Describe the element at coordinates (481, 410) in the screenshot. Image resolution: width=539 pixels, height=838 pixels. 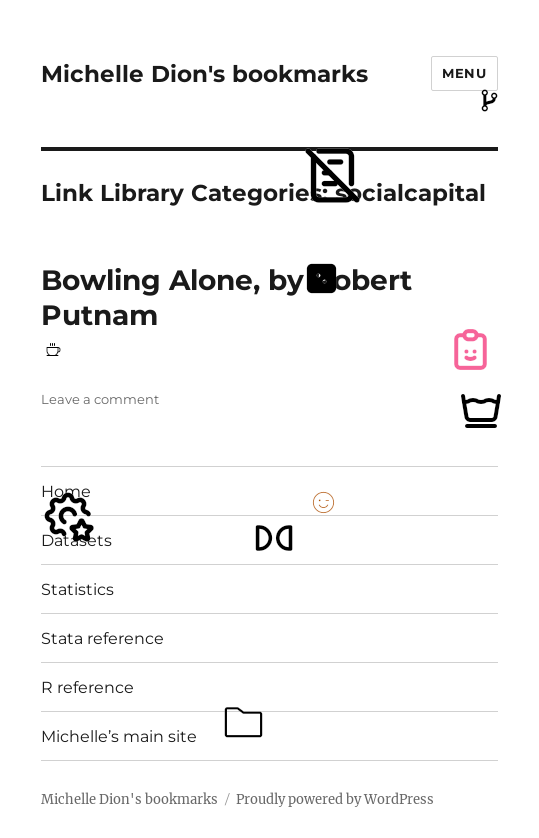
I see `indicates machine washable with gentle press cycle` at that location.